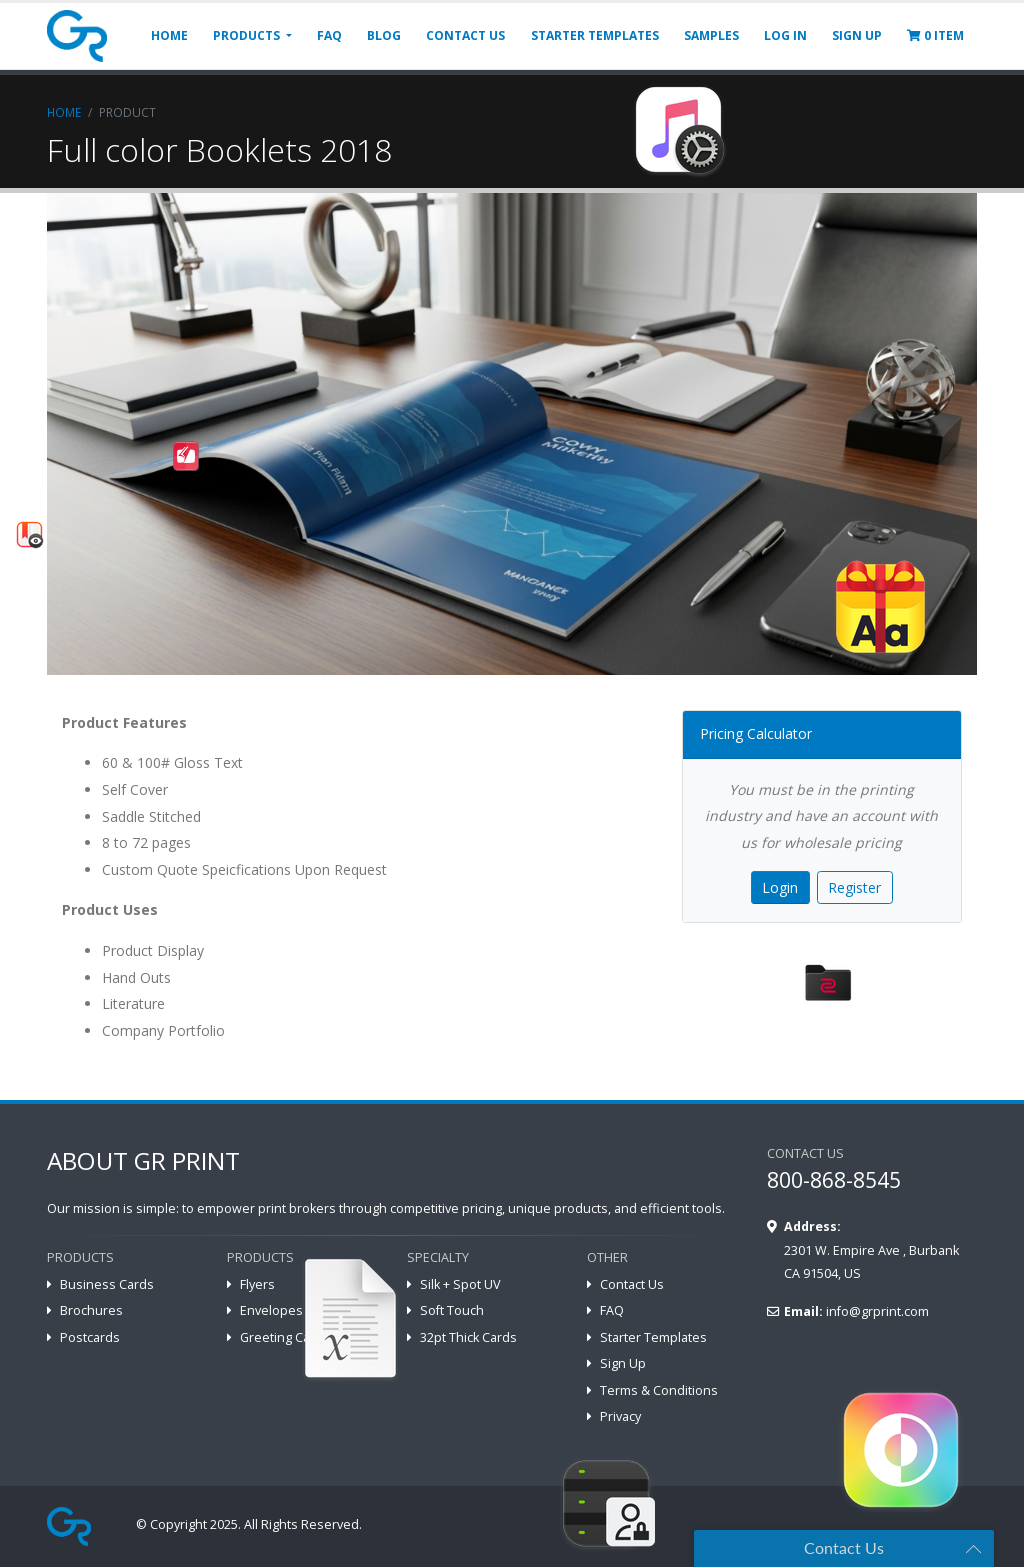 The width and height of the screenshot is (1024, 1567). Describe the element at coordinates (901, 1452) in the screenshot. I see `open display or theme settings` at that location.